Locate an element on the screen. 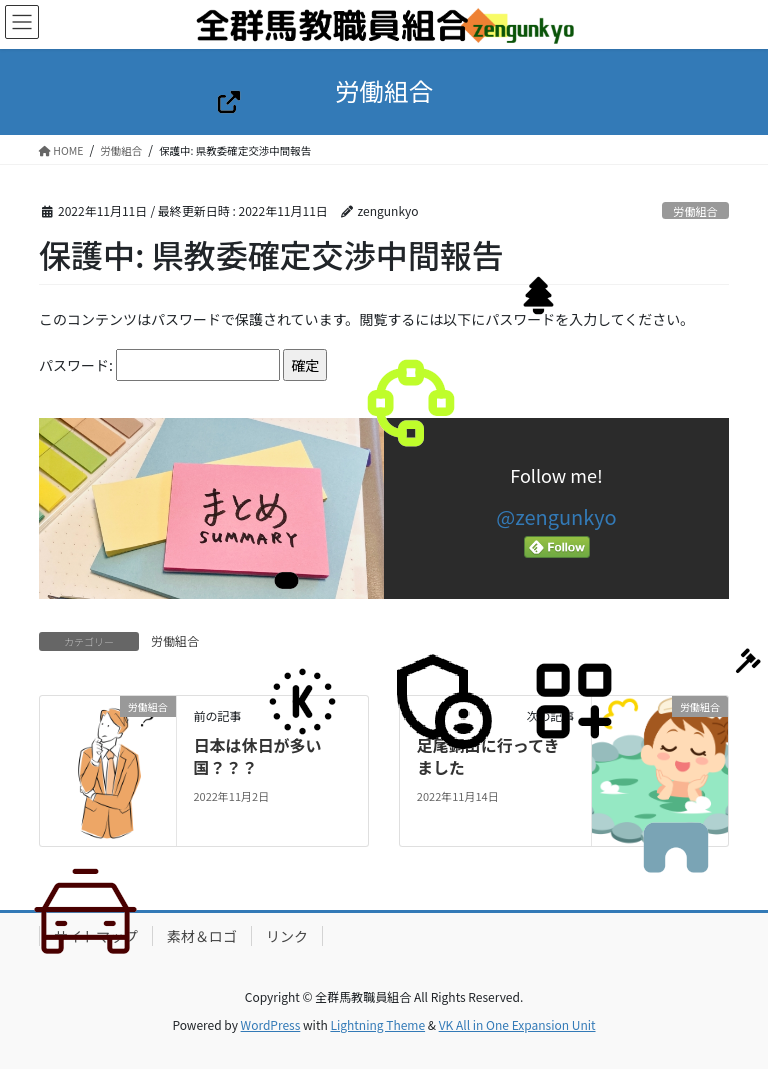 Image resolution: width=768 pixels, height=1069 pixels. indicates a keyboard shortcut or hotkey is located at coordinates (302, 701).